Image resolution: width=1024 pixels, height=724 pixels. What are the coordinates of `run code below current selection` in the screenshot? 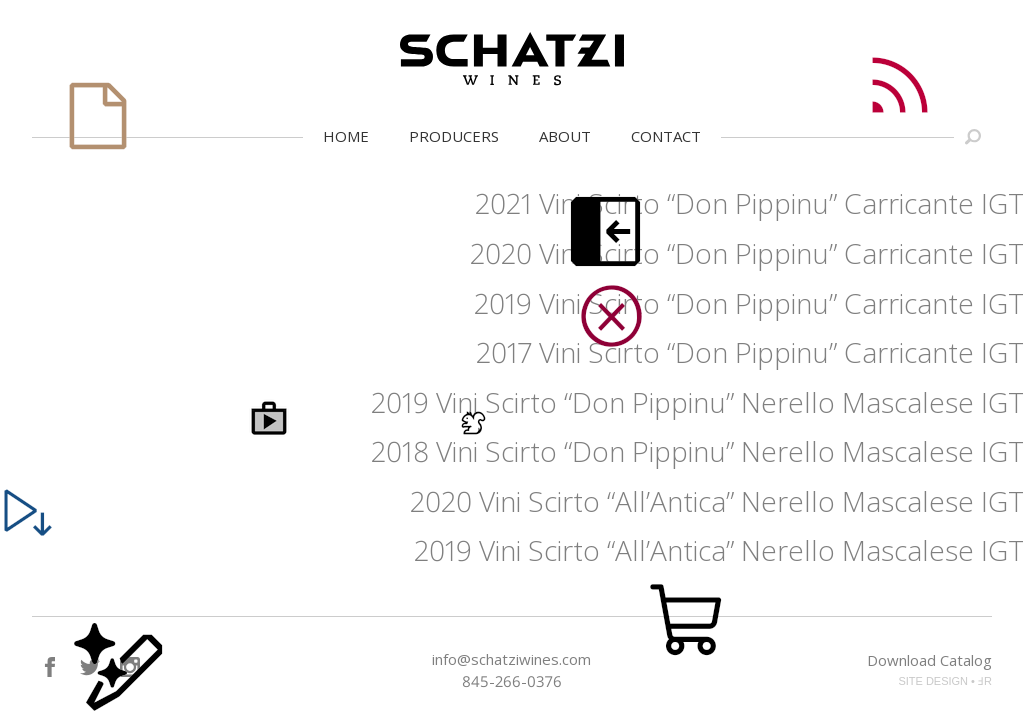 It's located at (27, 512).